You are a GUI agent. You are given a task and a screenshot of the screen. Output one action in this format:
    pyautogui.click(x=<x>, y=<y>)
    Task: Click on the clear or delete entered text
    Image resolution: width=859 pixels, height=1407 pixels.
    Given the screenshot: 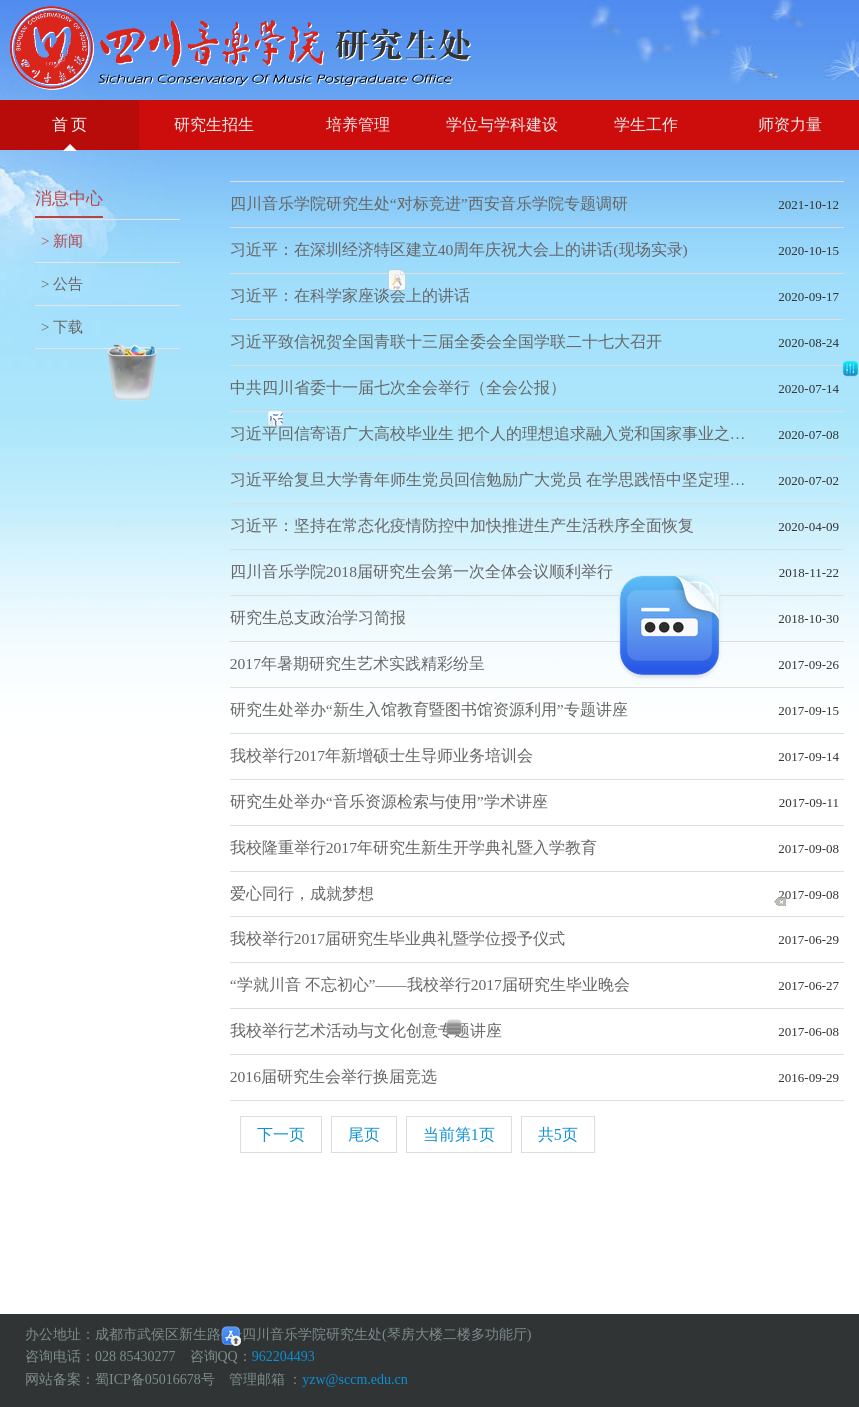 What is the action you would take?
    pyautogui.click(x=779, y=901)
    